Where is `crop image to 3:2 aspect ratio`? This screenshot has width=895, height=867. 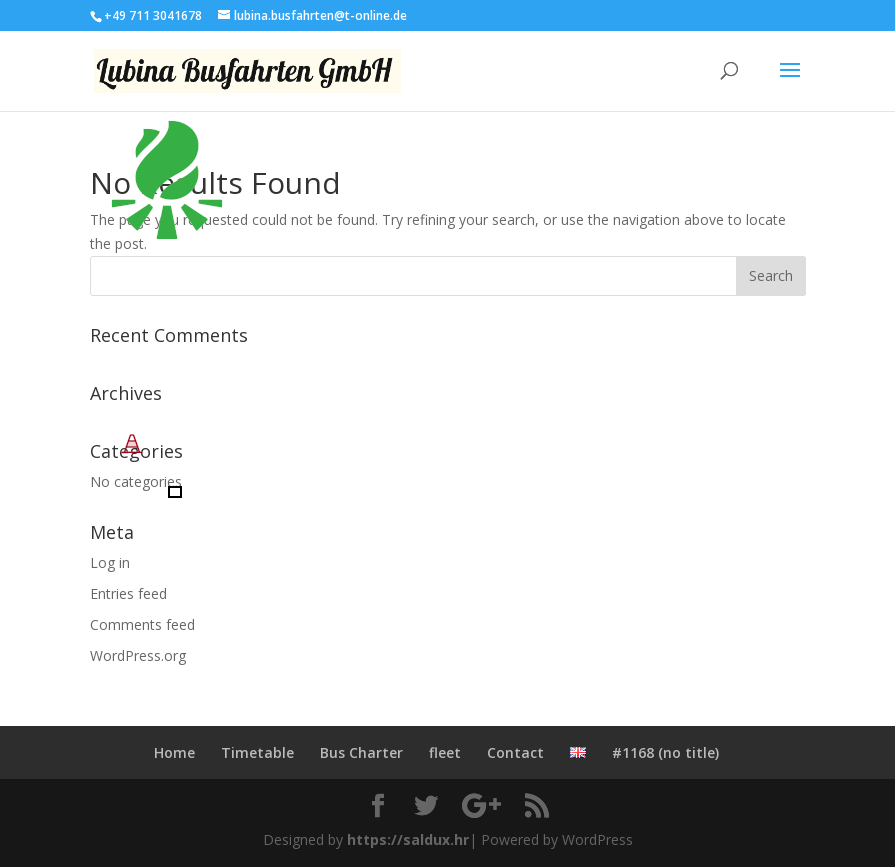
crop image to 3:2 aspect ratio is located at coordinates (175, 492).